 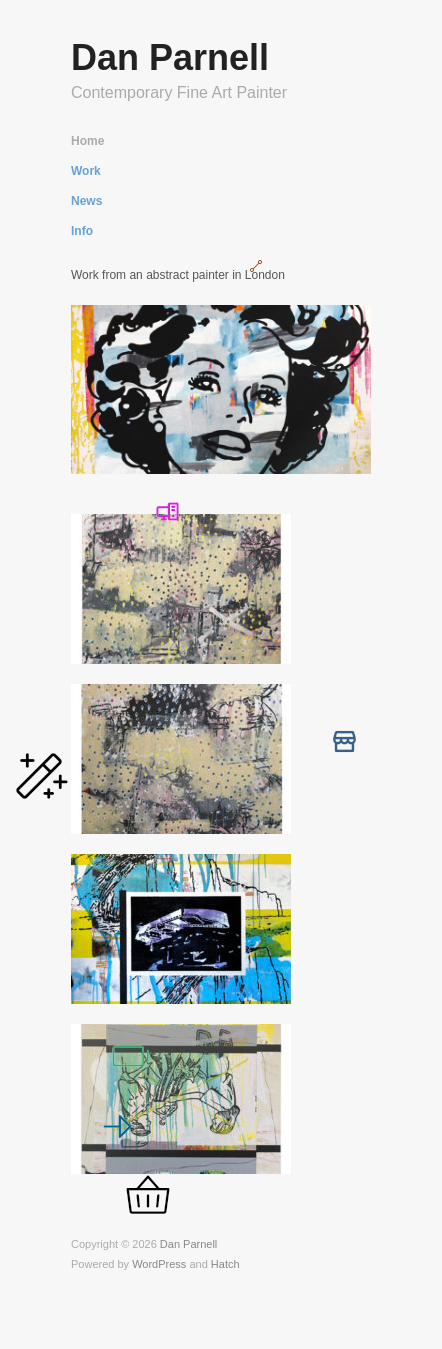 What do you see at coordinates (39, 776) in the screenshot?
I see `apply automatic enhancements or effects` at bounding box center [39, 776].